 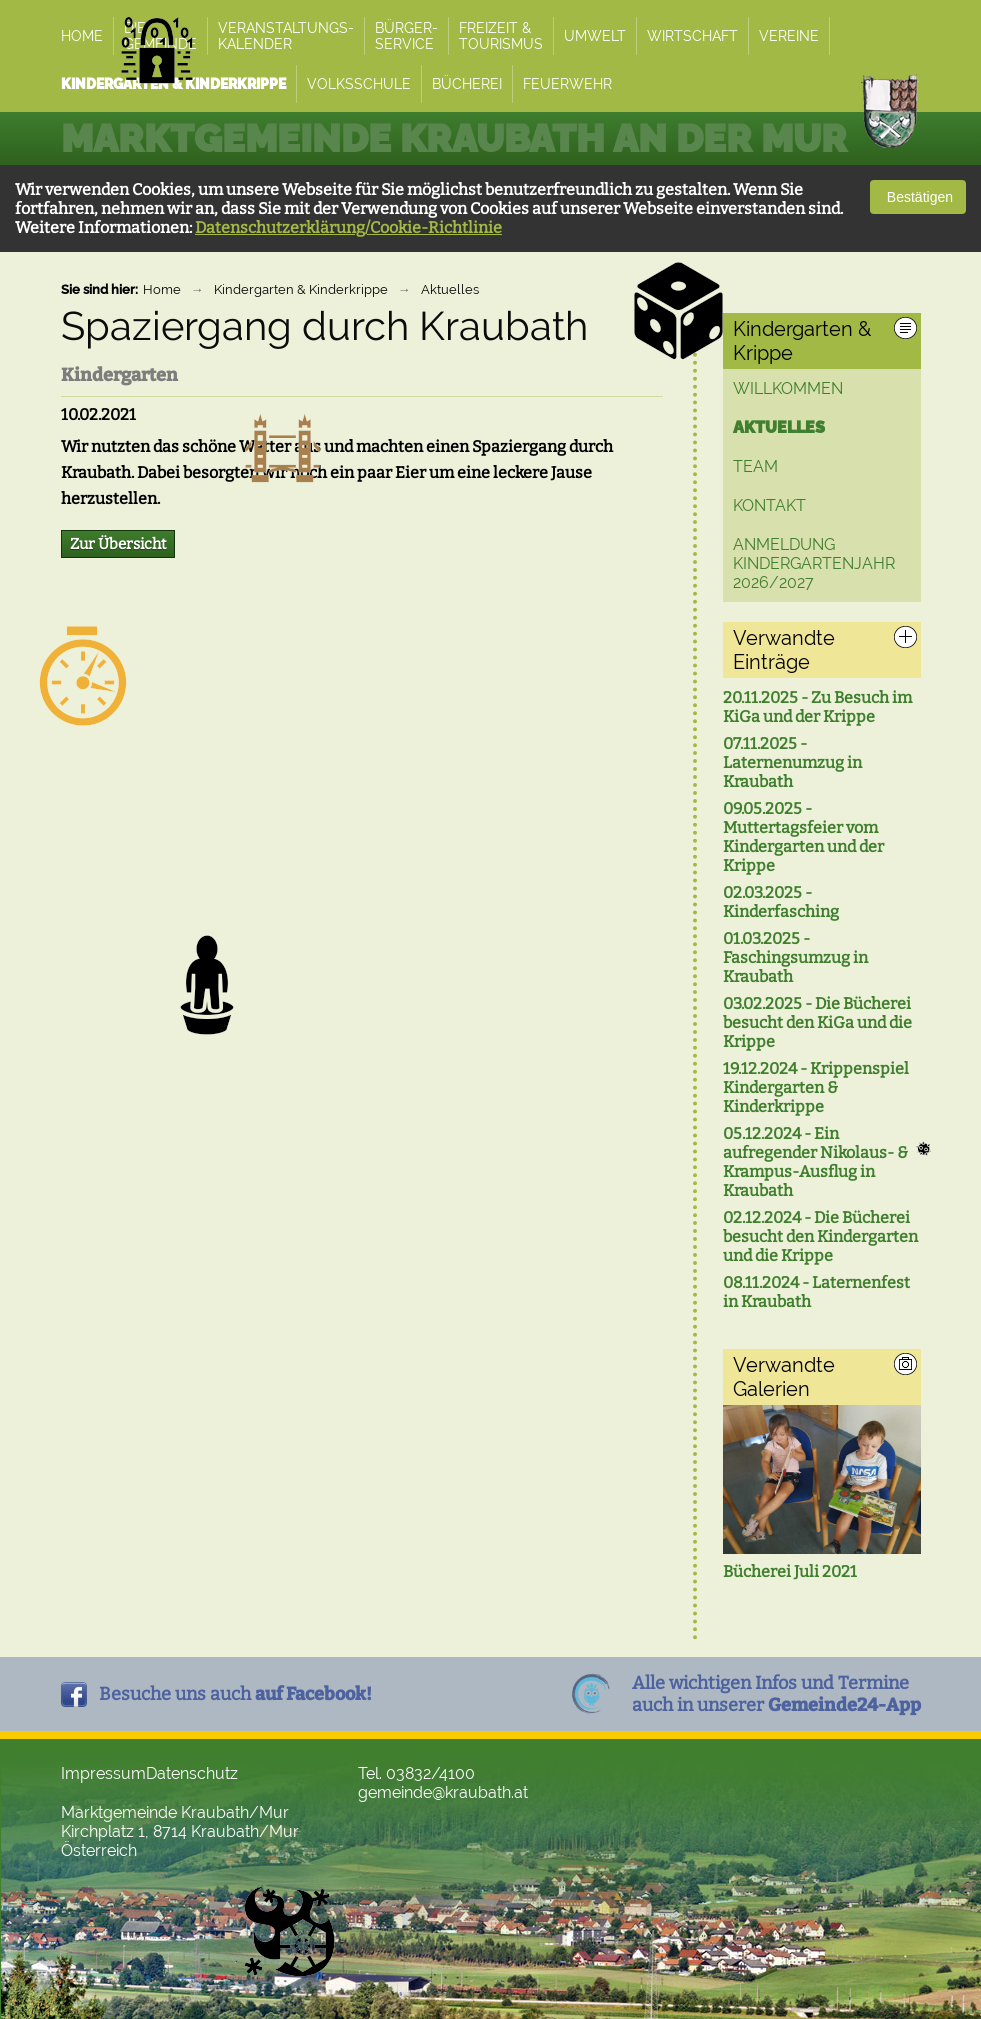 I want to click on start or view a timer, so click(x=83, y=676).